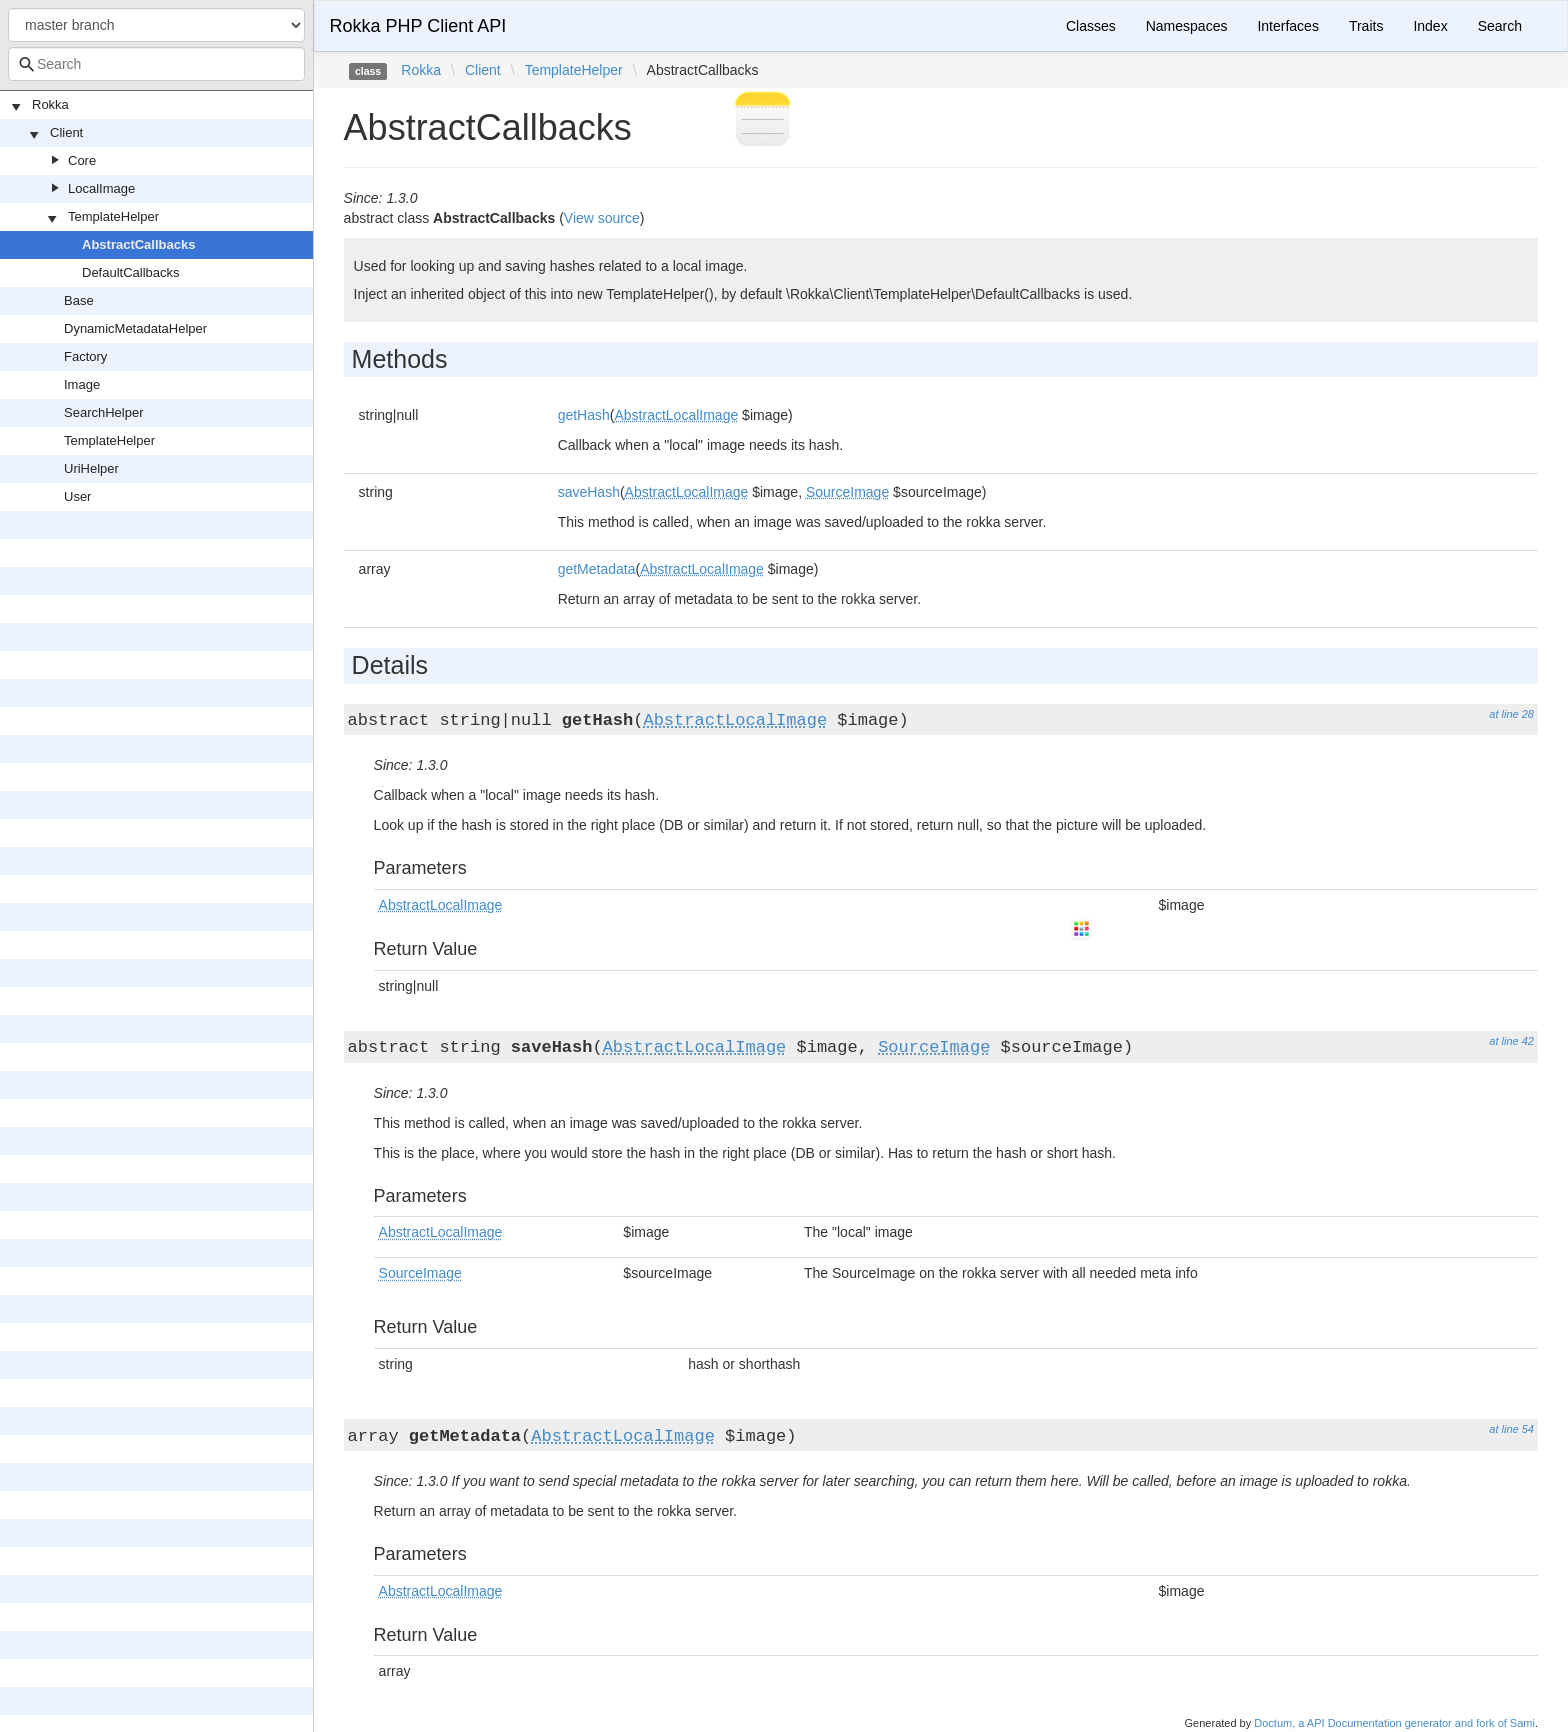 This screenshot has height=1732, width=1568. Describe the element at coordinates (762, 119) in the screenshot. I see `open the notes app` at that location.